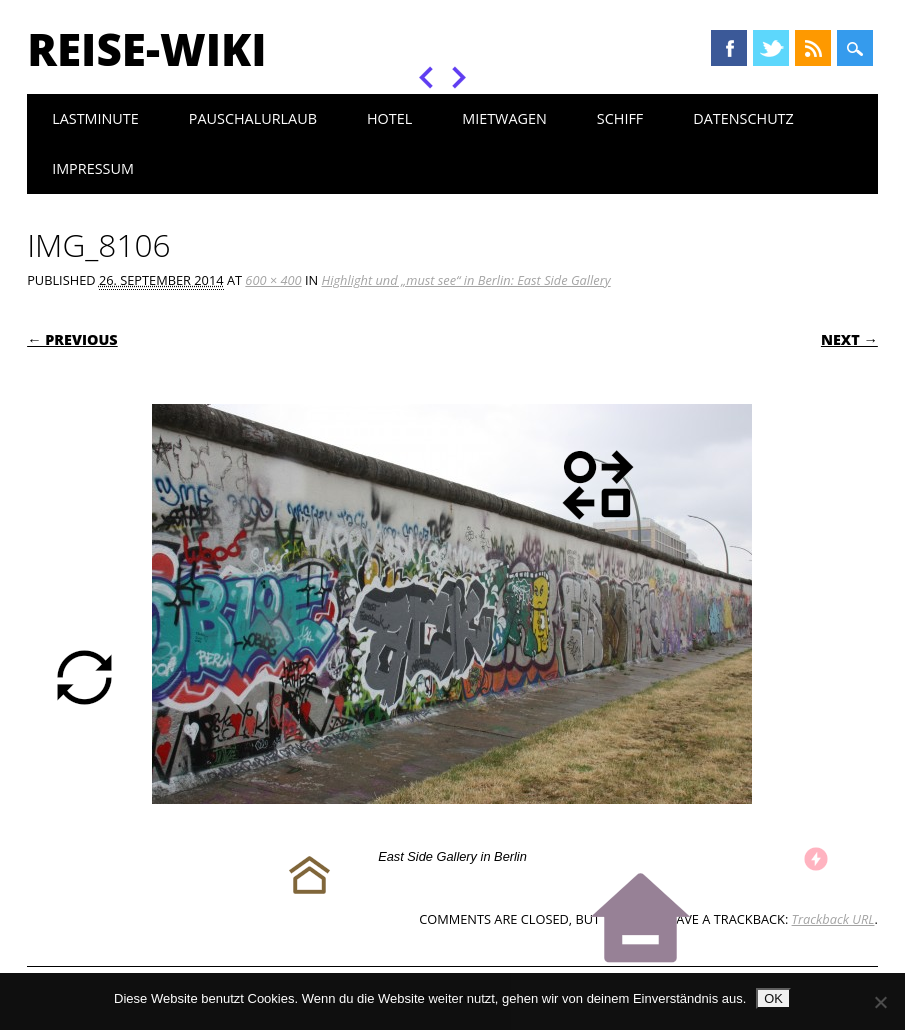 The height and width of the screenshot is (1030, 905). What do you see at coordinates (84, 677) in the screenshot?
I see `refresh or reload content` at bounding box center [84, 677].